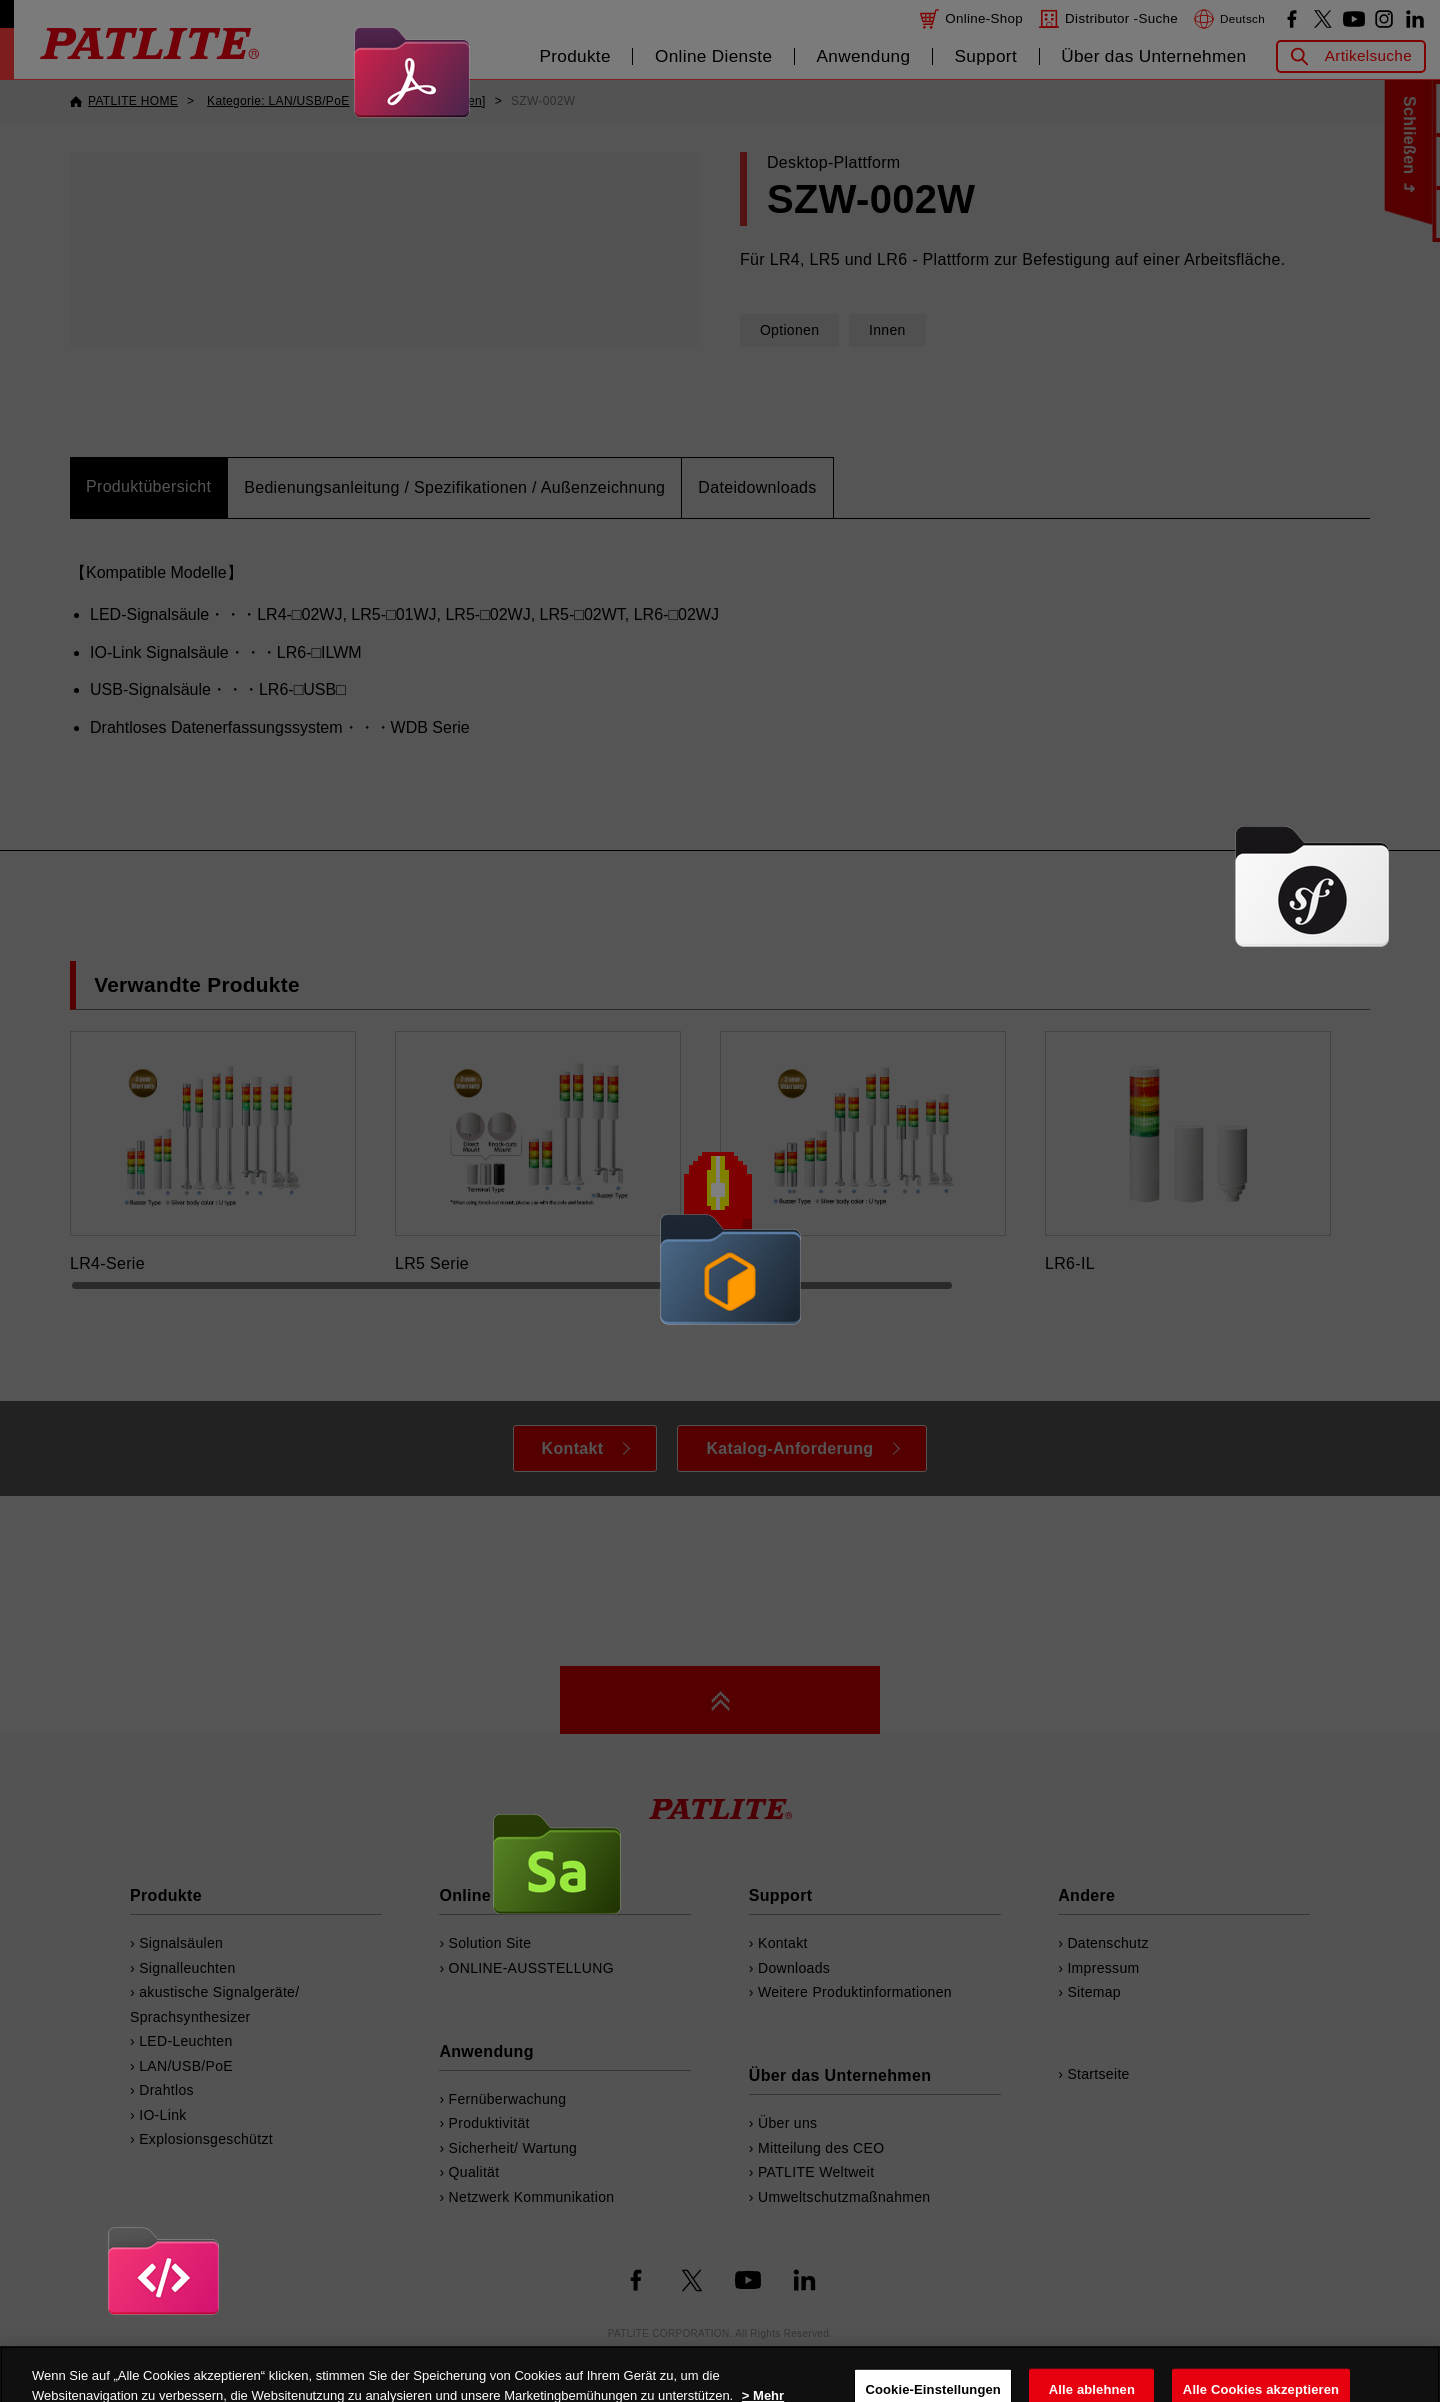 The width and height of the screenshot is (1440, 2402). Describe the element at coordinates (163, 2274) in the screenshot. I see `open folder containing programming or code files` at that location.